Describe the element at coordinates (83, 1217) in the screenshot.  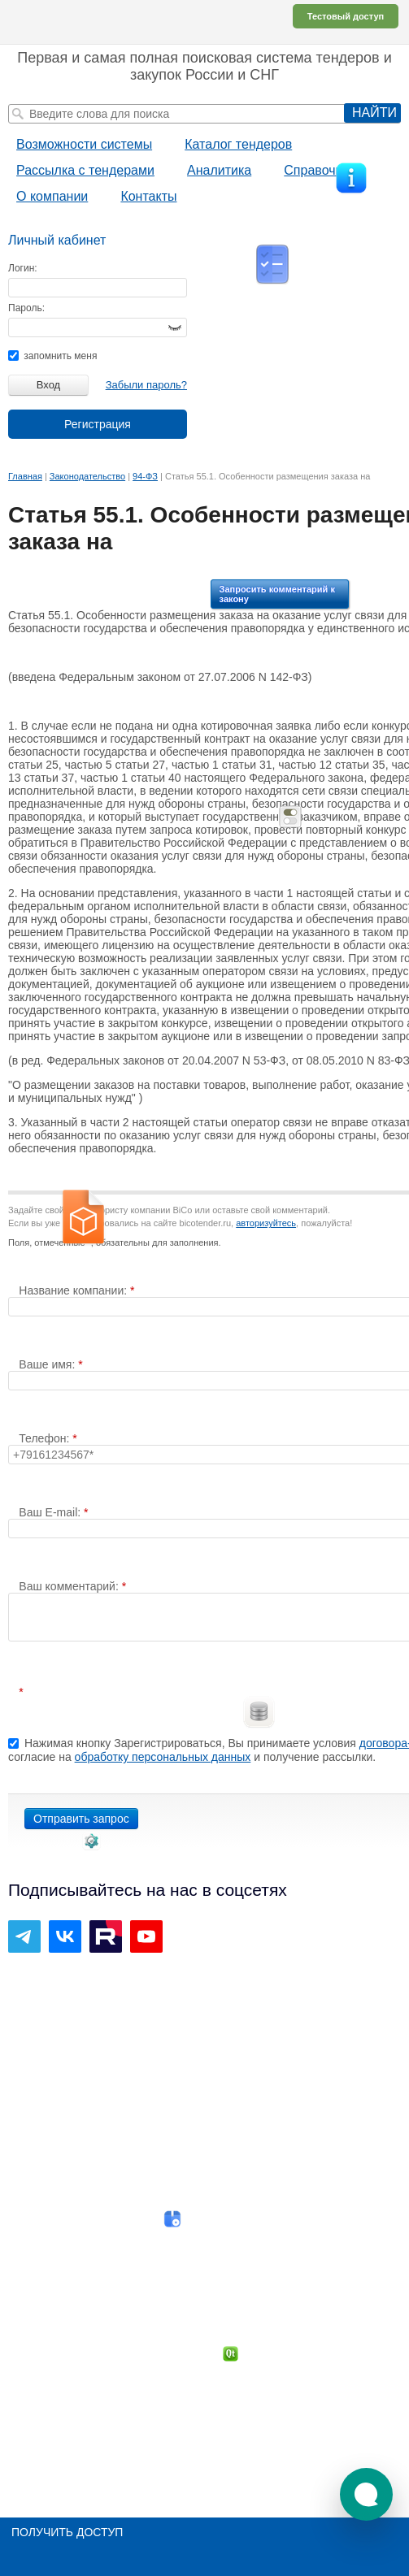
I see `open a blender 3d project file` at that location.